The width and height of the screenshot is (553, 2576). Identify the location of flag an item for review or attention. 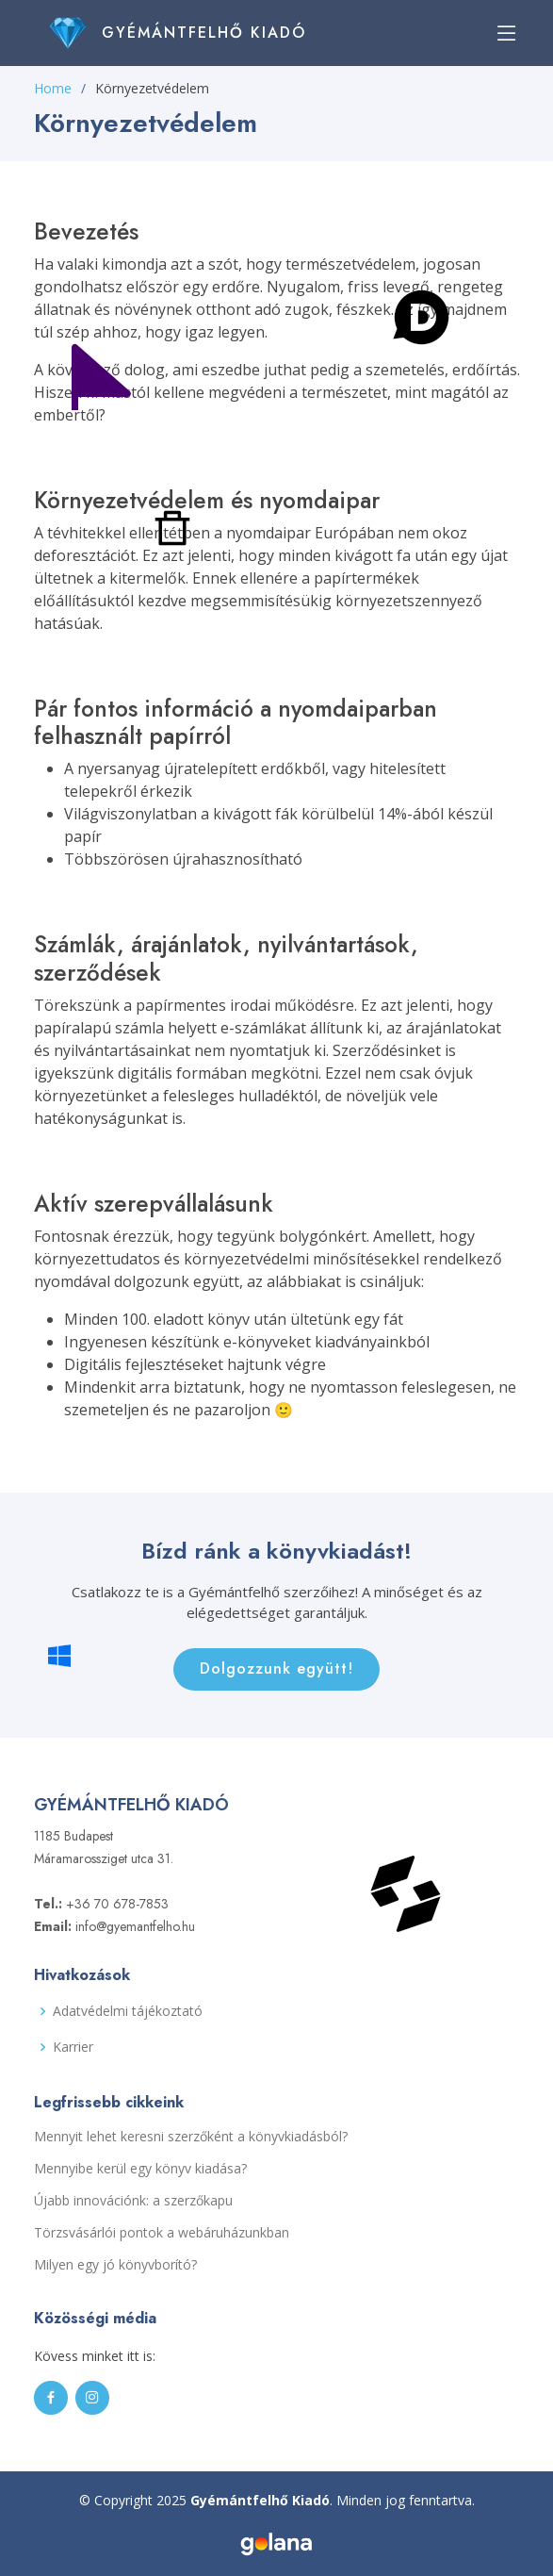
(98, 377).